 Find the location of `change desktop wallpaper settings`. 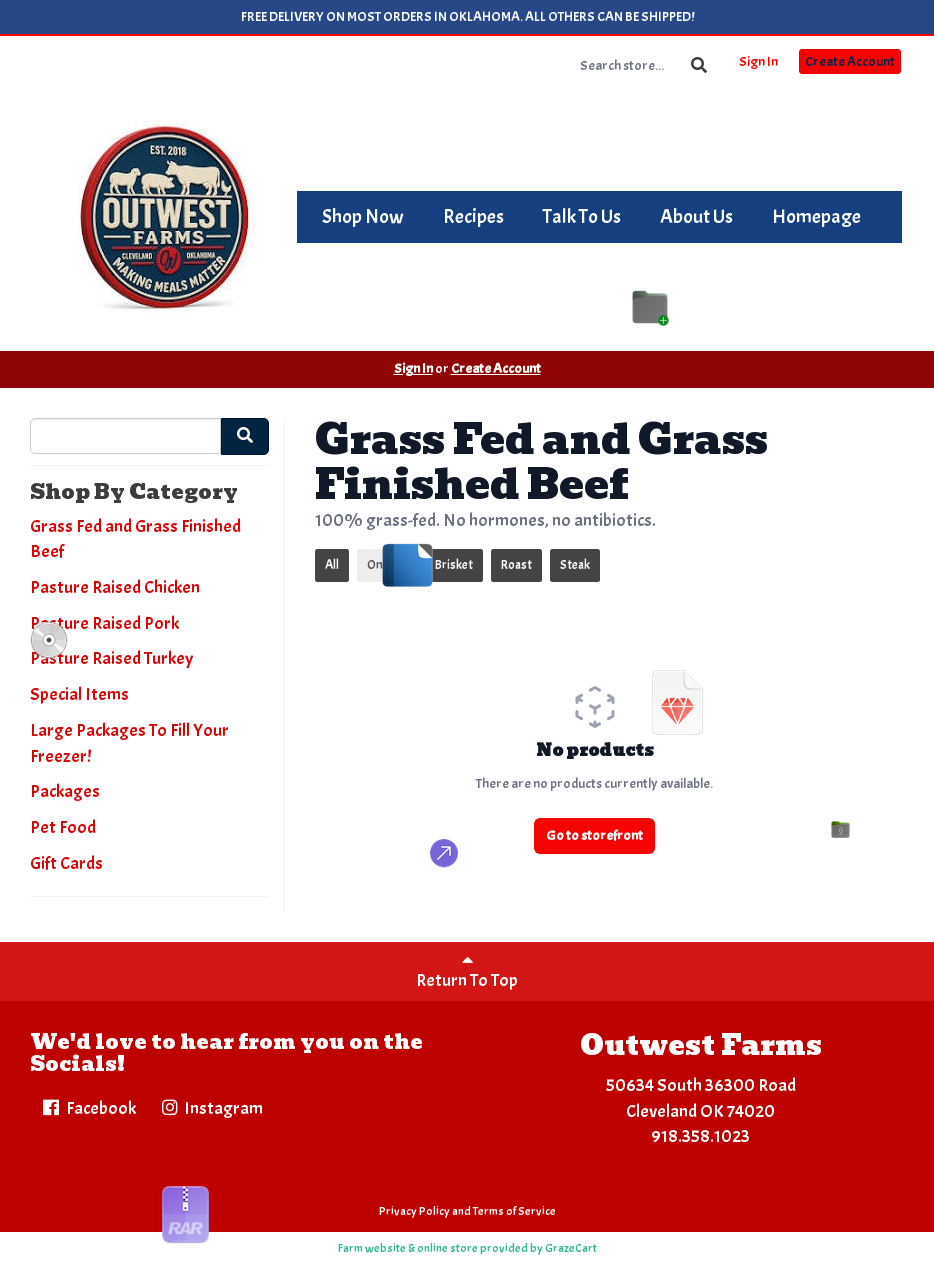

change desktop wallpaper settings is located at coordinates (407, 563).